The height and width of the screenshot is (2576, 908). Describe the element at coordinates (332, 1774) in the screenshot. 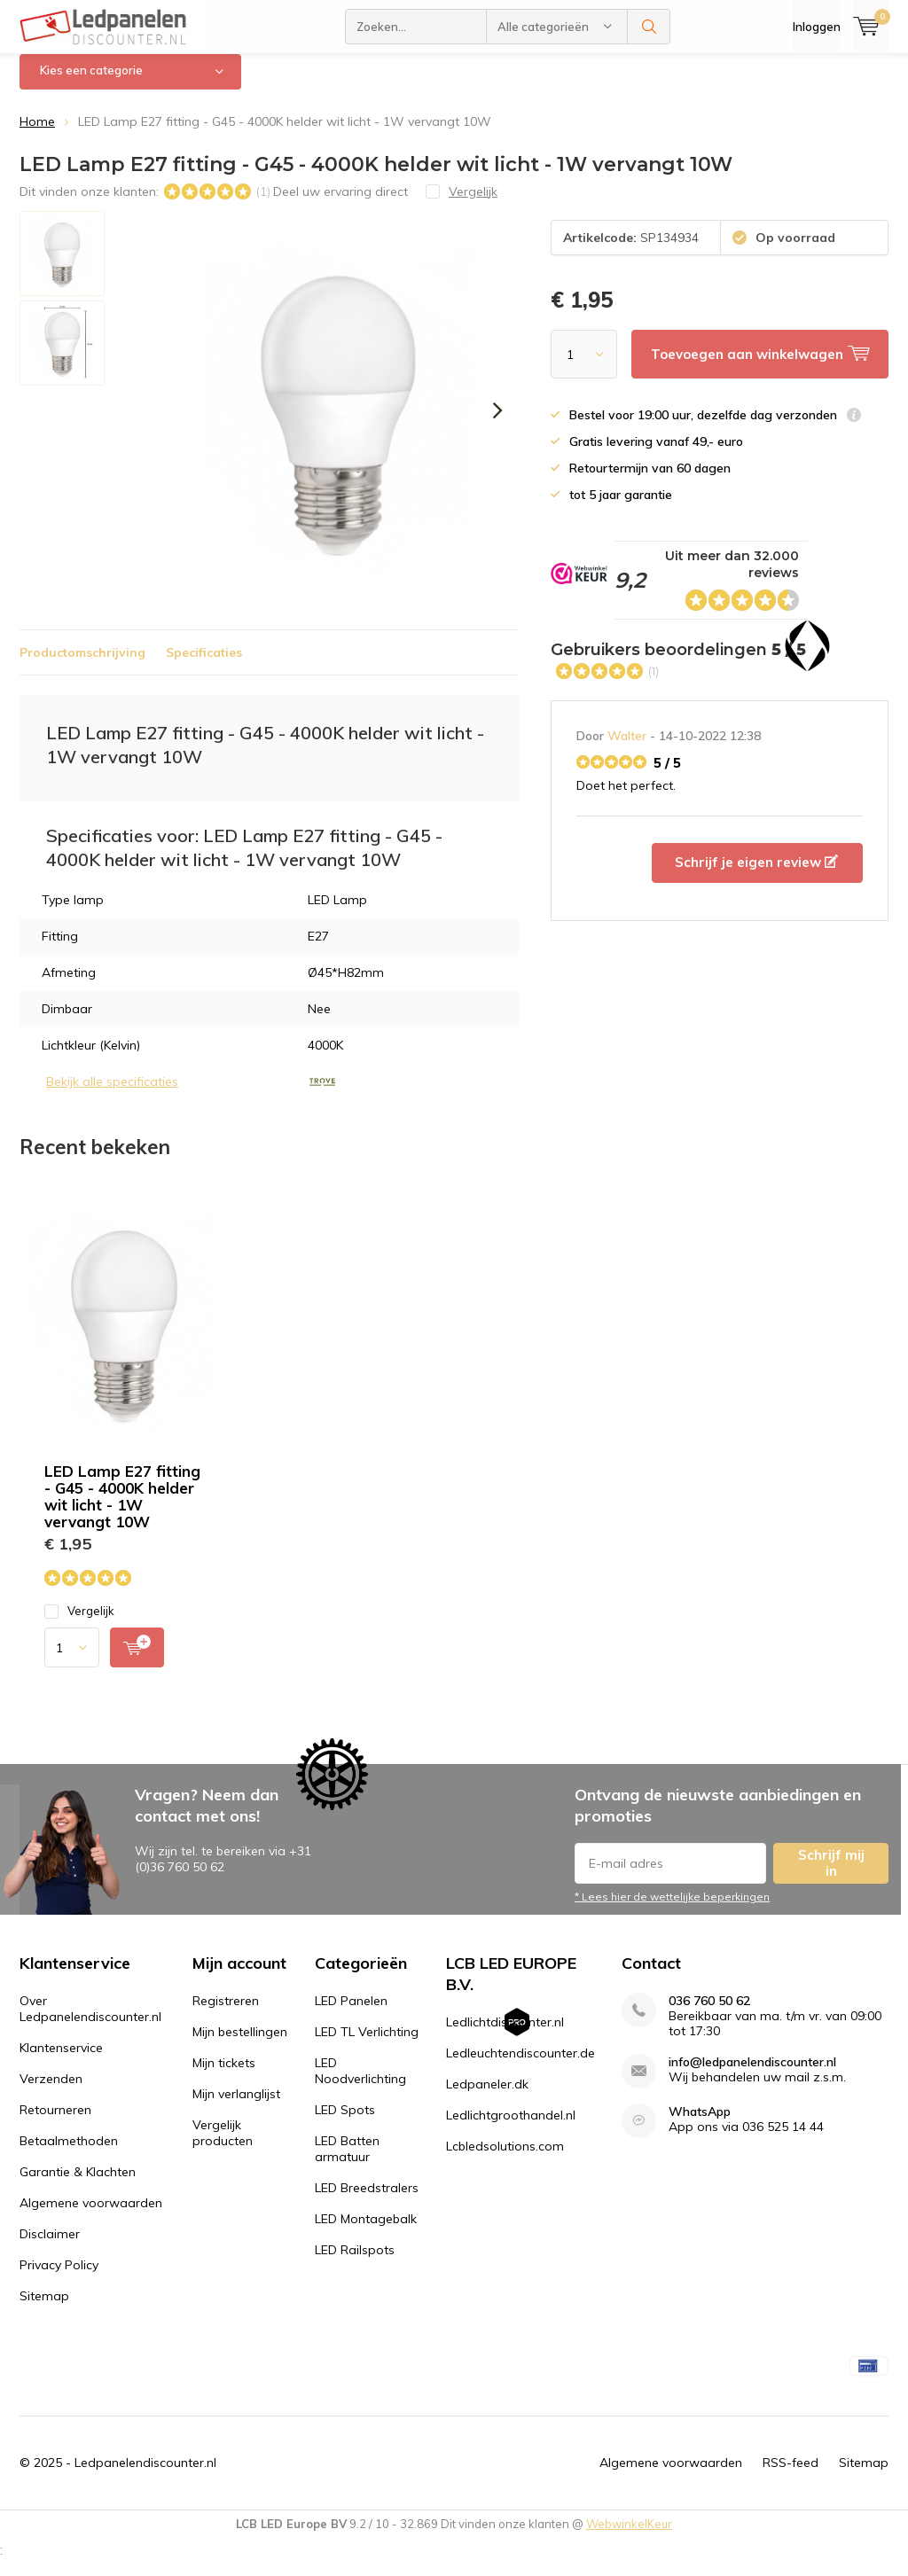

I see `Rotary International organization logo` at that location.